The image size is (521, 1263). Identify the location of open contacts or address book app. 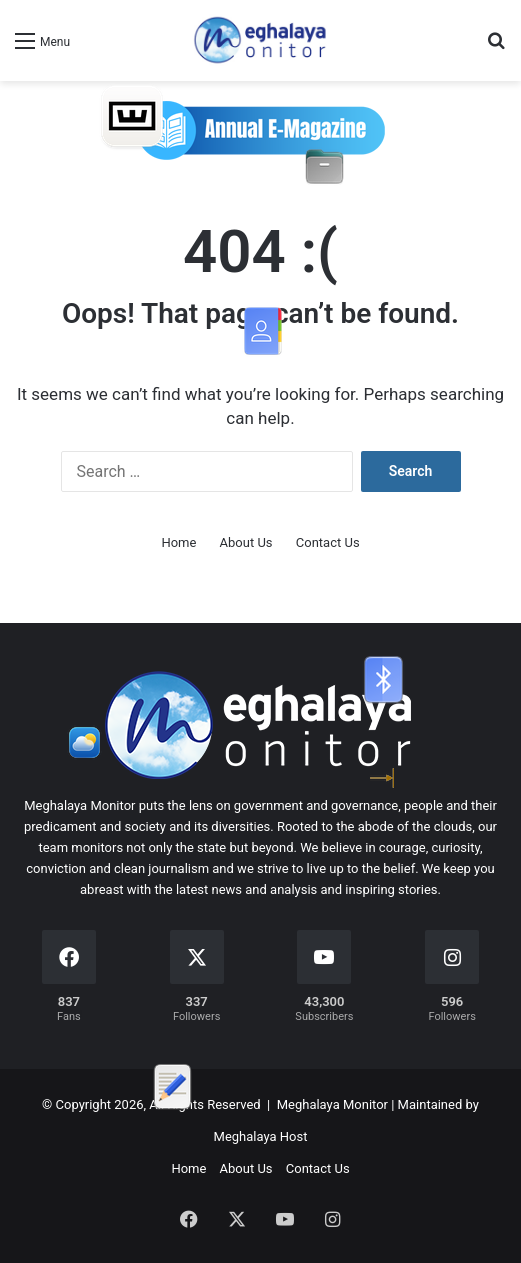
(263, 331).